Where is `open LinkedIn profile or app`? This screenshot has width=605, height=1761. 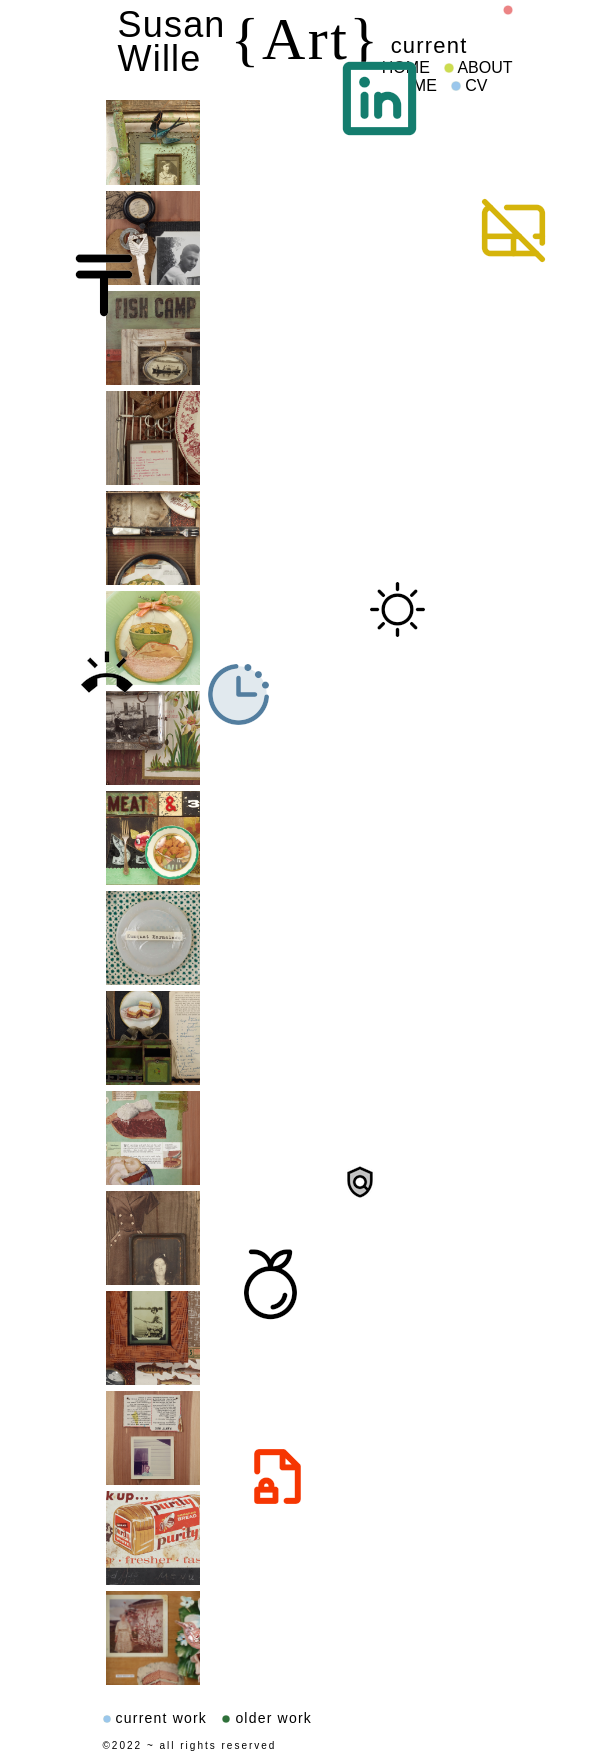 open LinkedIn profile or app is located at coordinates (379, 98).